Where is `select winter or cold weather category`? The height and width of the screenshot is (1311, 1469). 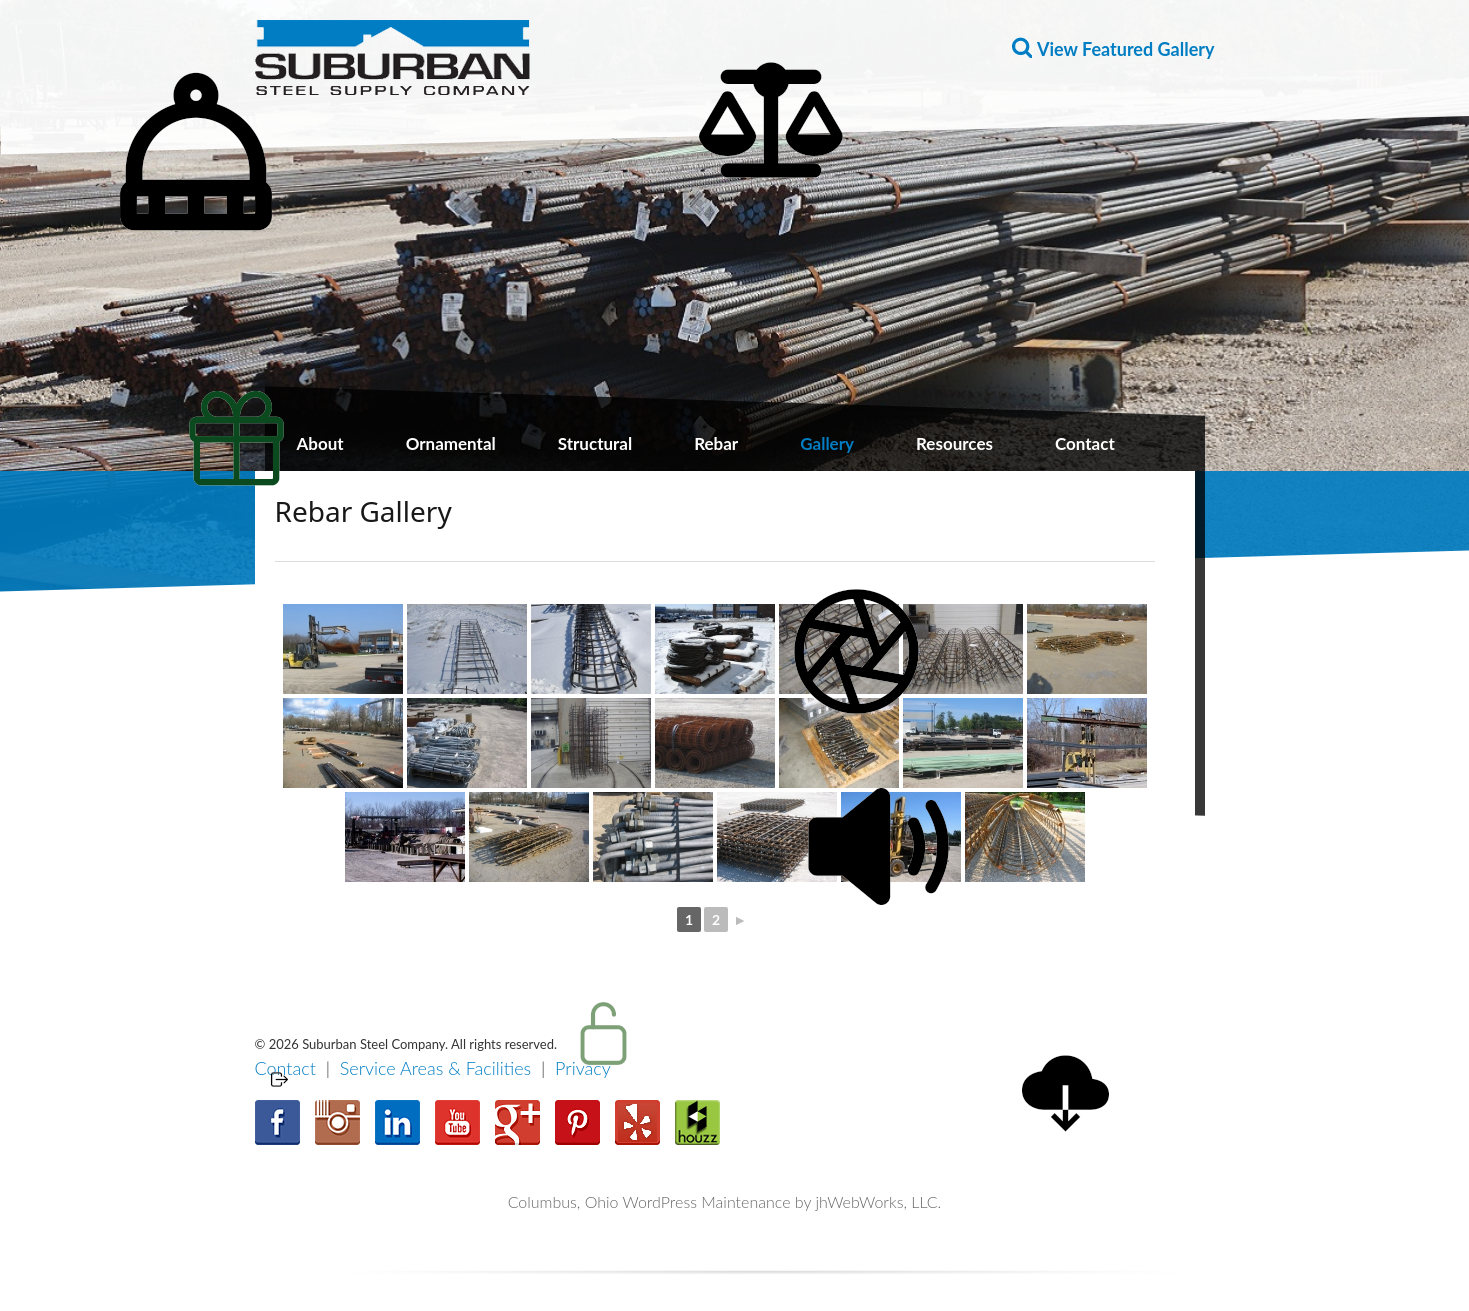 select winter or cold weather category is located at coordinates (196, 160).